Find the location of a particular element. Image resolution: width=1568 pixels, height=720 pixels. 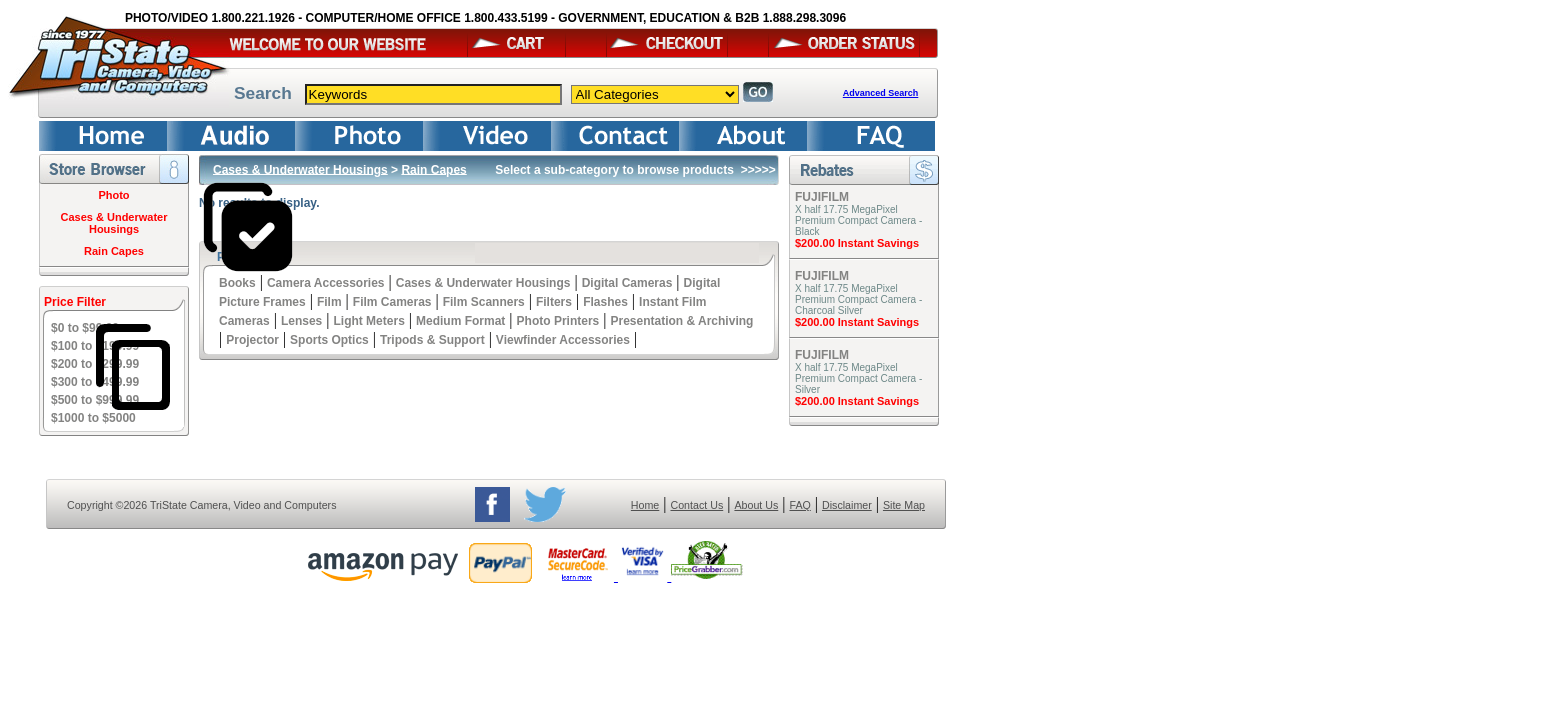

content copied to clipboard successfully is located at coordinates (248, 227).